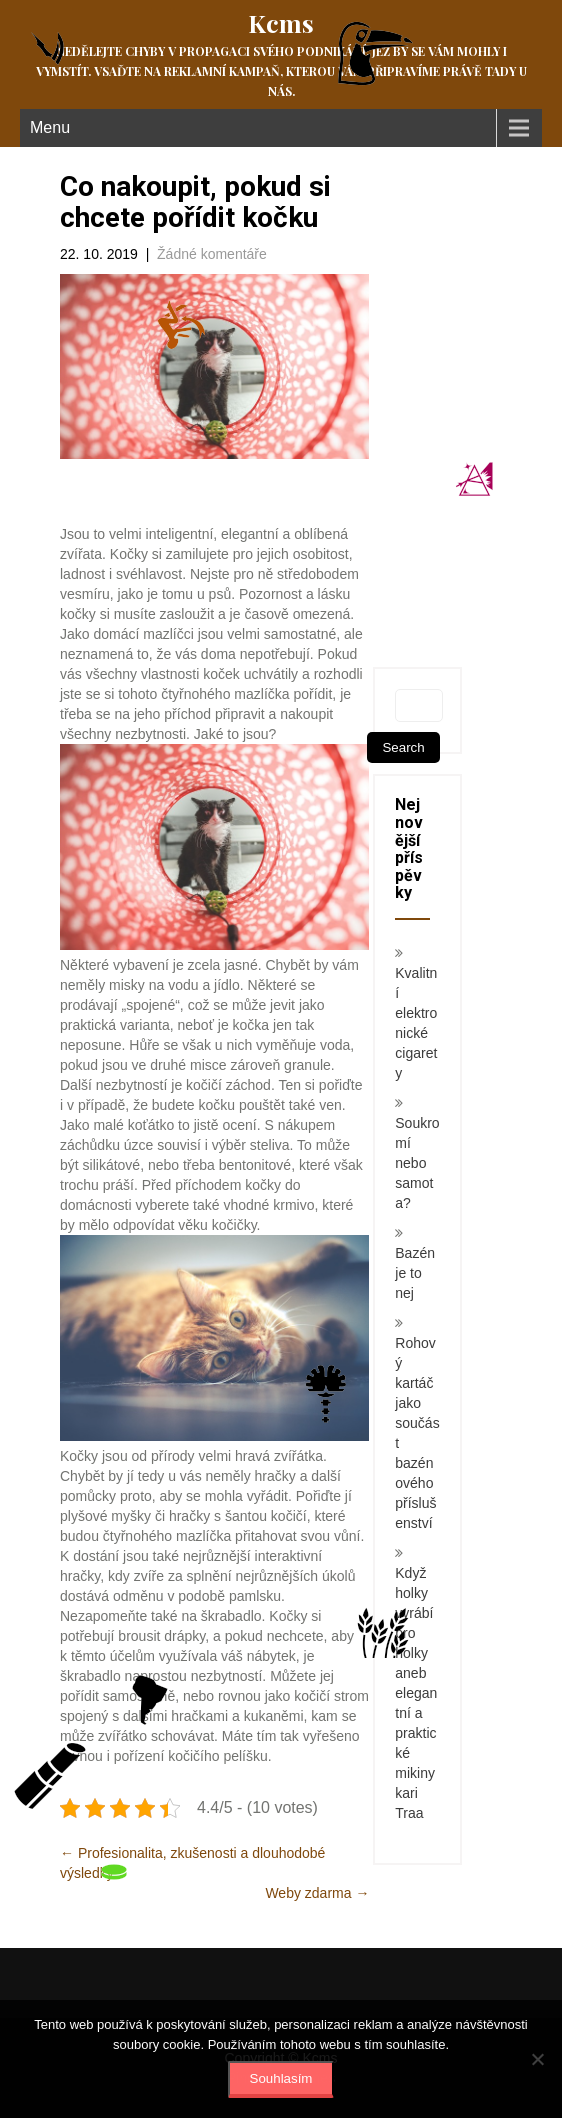  I want to click on decorative toucan icon for a tropical-themed game or app, so click(375, 53).